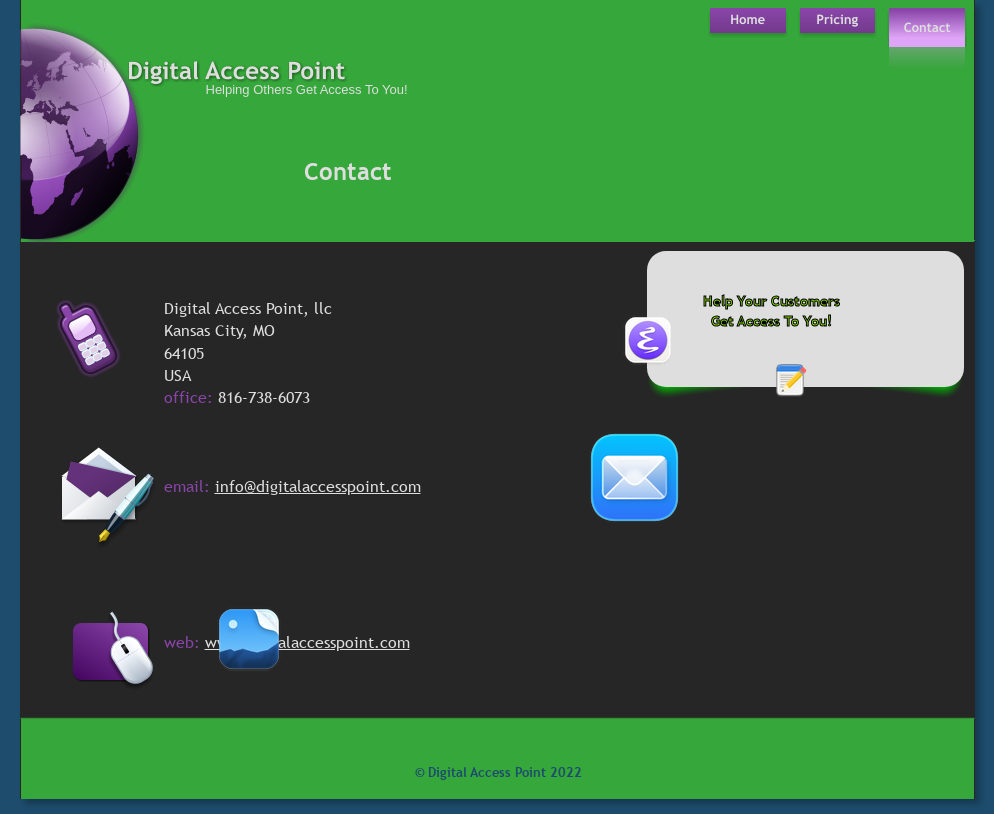 The image size is (994, 814). What do you see at coordinates (249, 639) in the screenshot?
I see `open wallpaper settings` at bounding box center [249, 639].